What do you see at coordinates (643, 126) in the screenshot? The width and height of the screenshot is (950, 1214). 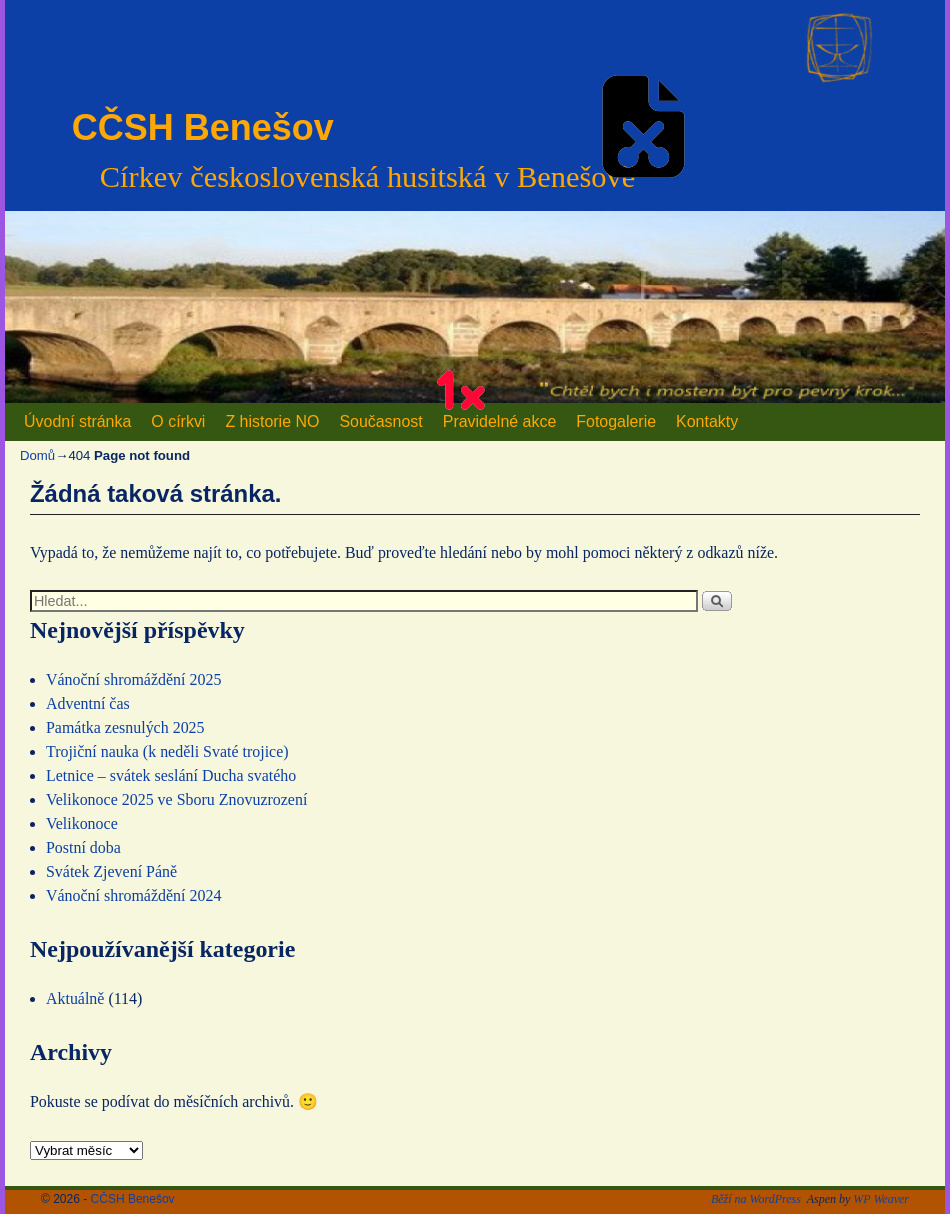 I see `cut or trim a document` at bounding box center [643, 126].